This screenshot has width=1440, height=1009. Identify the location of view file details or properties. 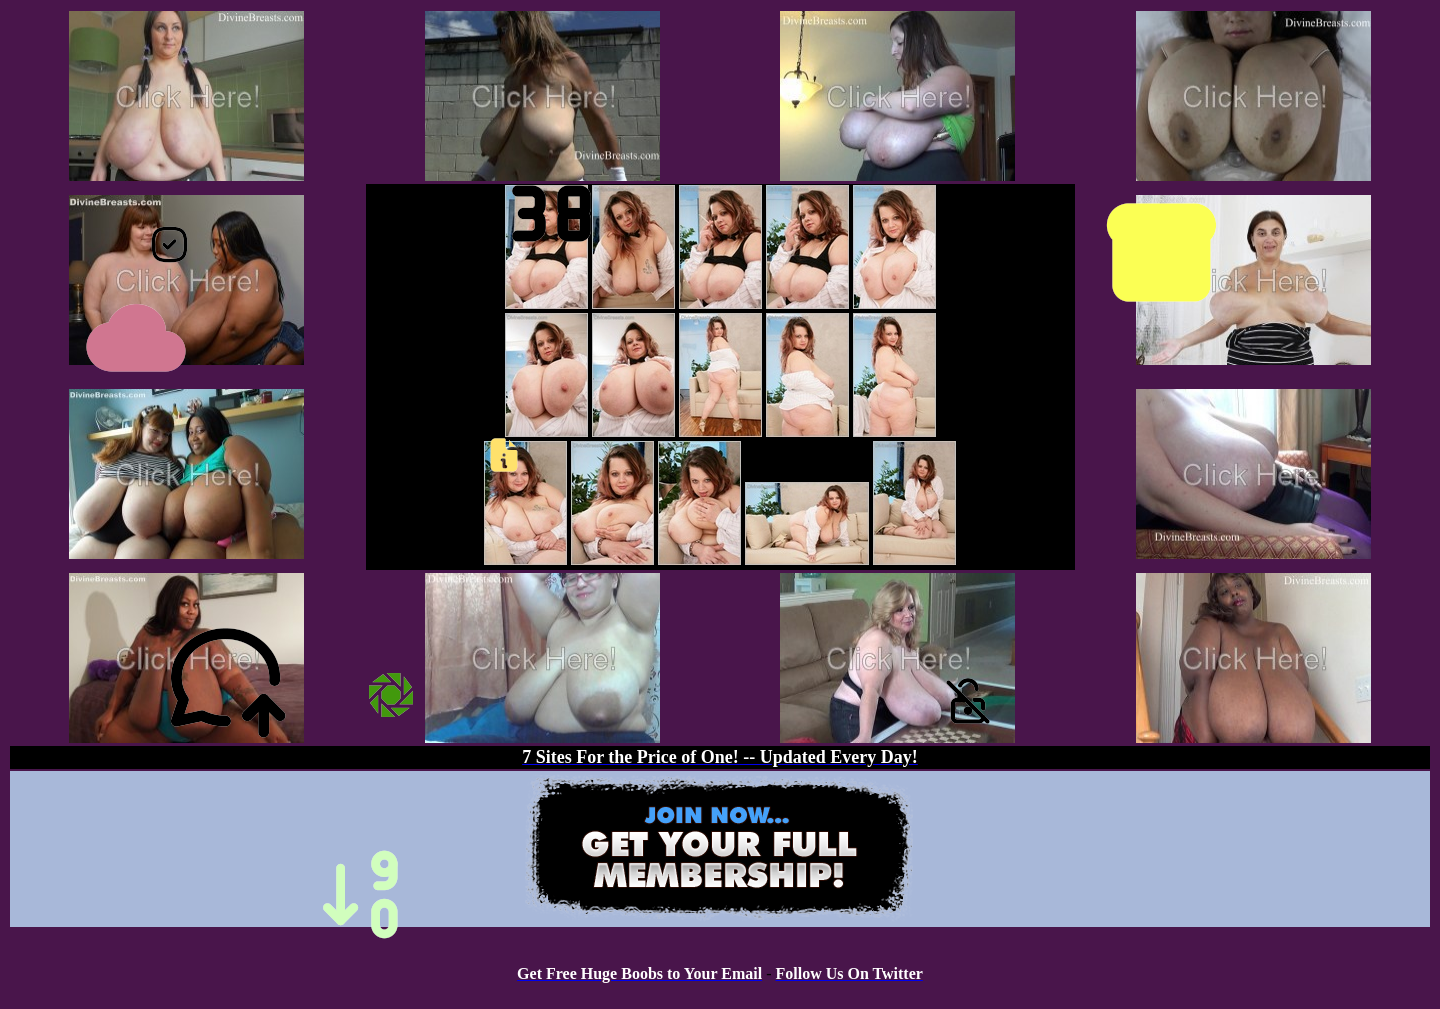
(504, 455).